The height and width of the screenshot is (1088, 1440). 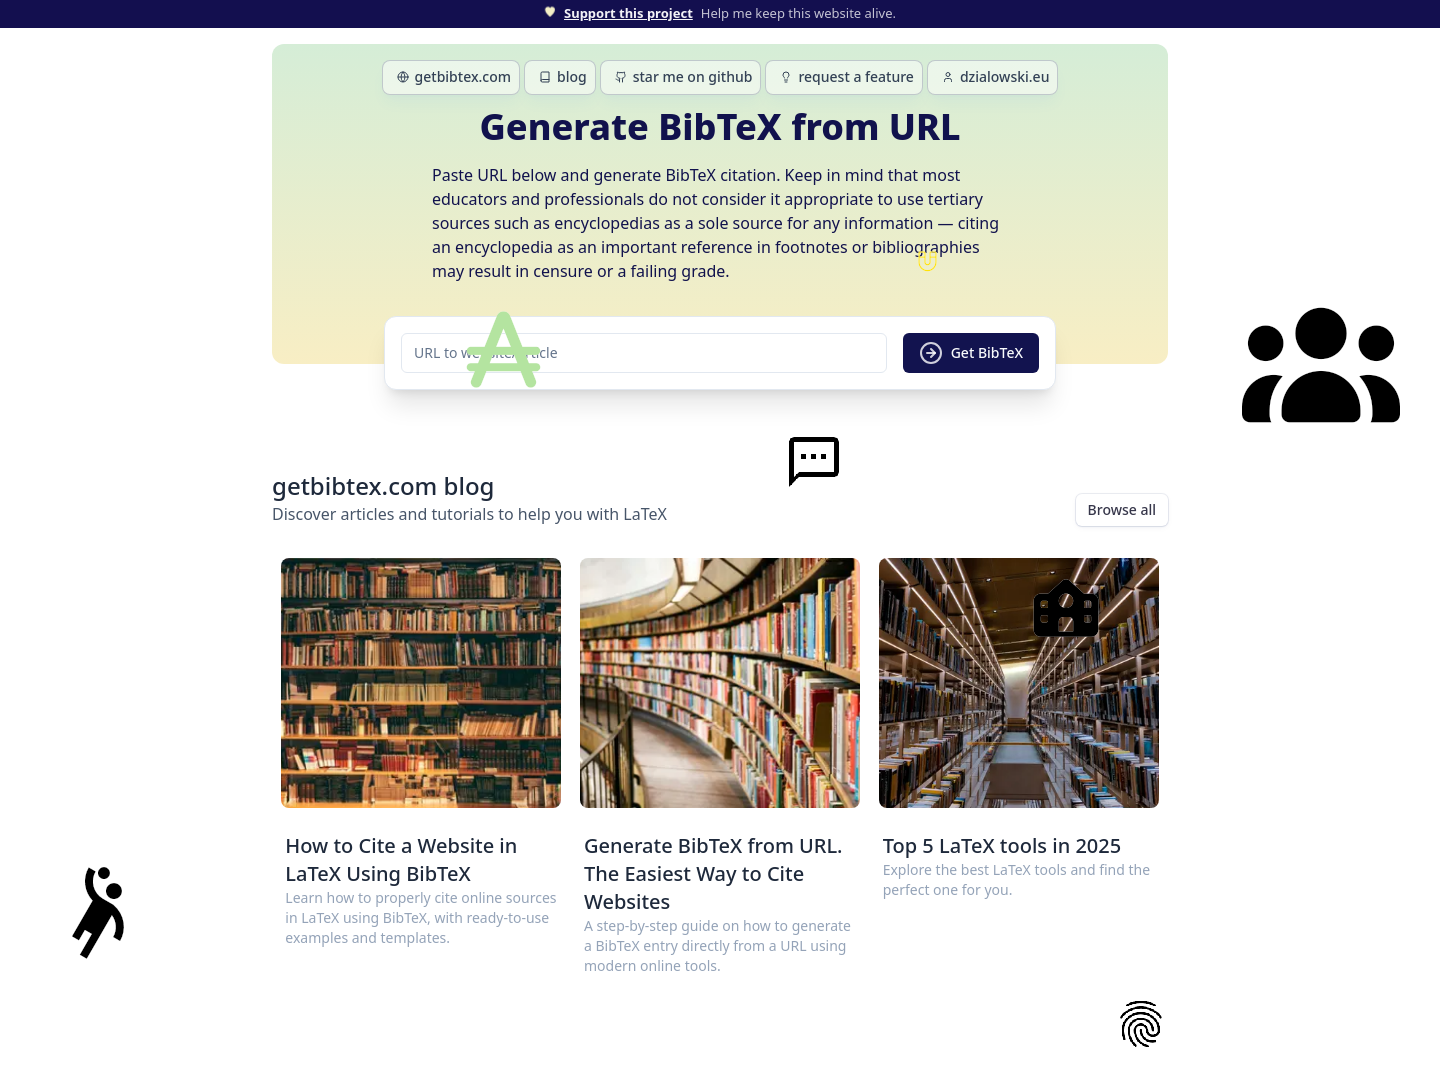 I want to click on indicates Argentine peso currency, so click(x=503, y=349).